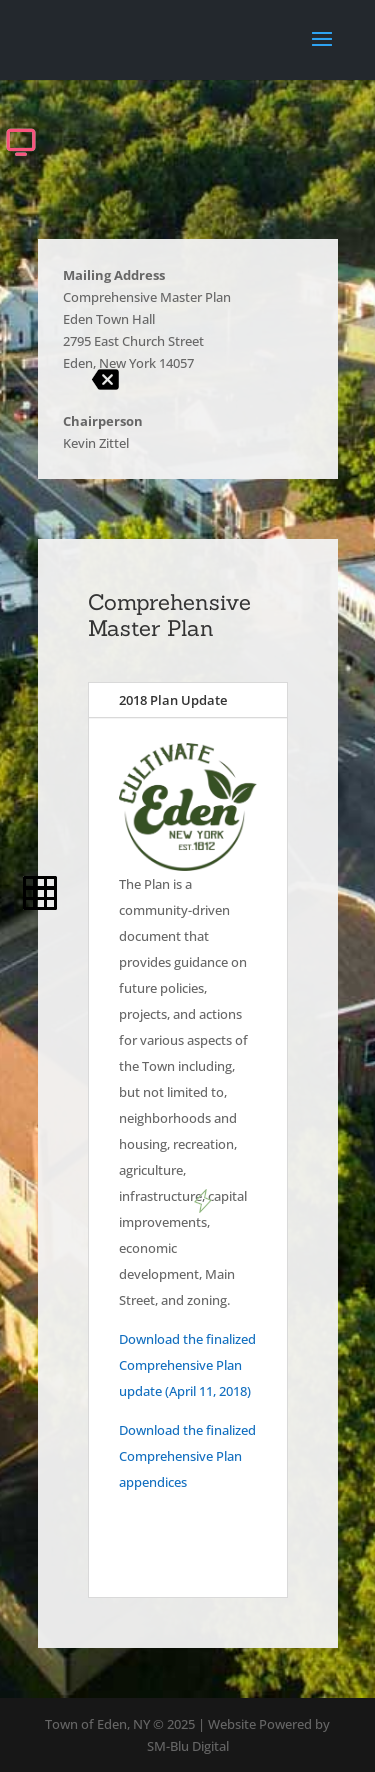 The width and height of the screenshot is (375, 1772). I want to click on delete the last character entered, so click(106, 379).